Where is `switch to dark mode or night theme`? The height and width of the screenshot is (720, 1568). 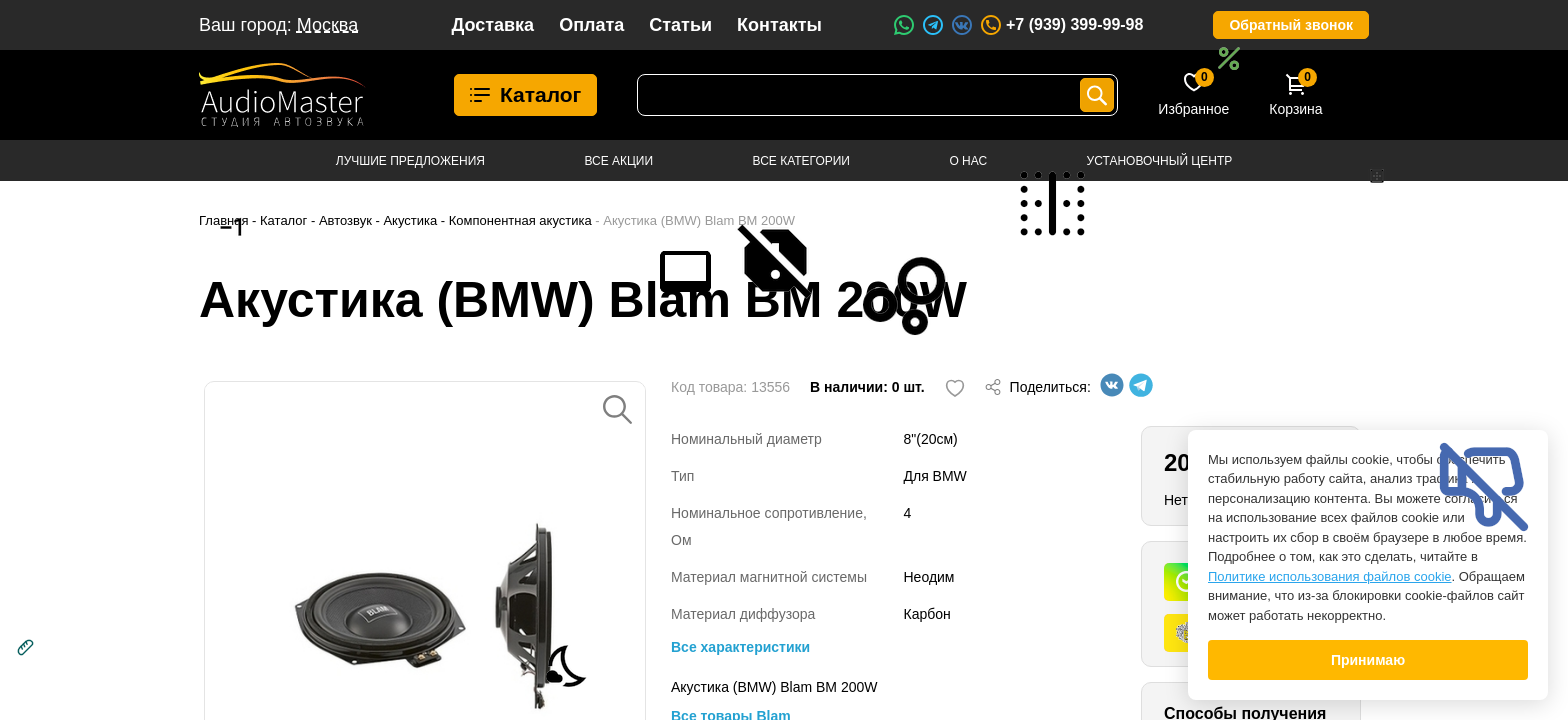
switch to dark mode or night theme is located at coordinates (569, 666).